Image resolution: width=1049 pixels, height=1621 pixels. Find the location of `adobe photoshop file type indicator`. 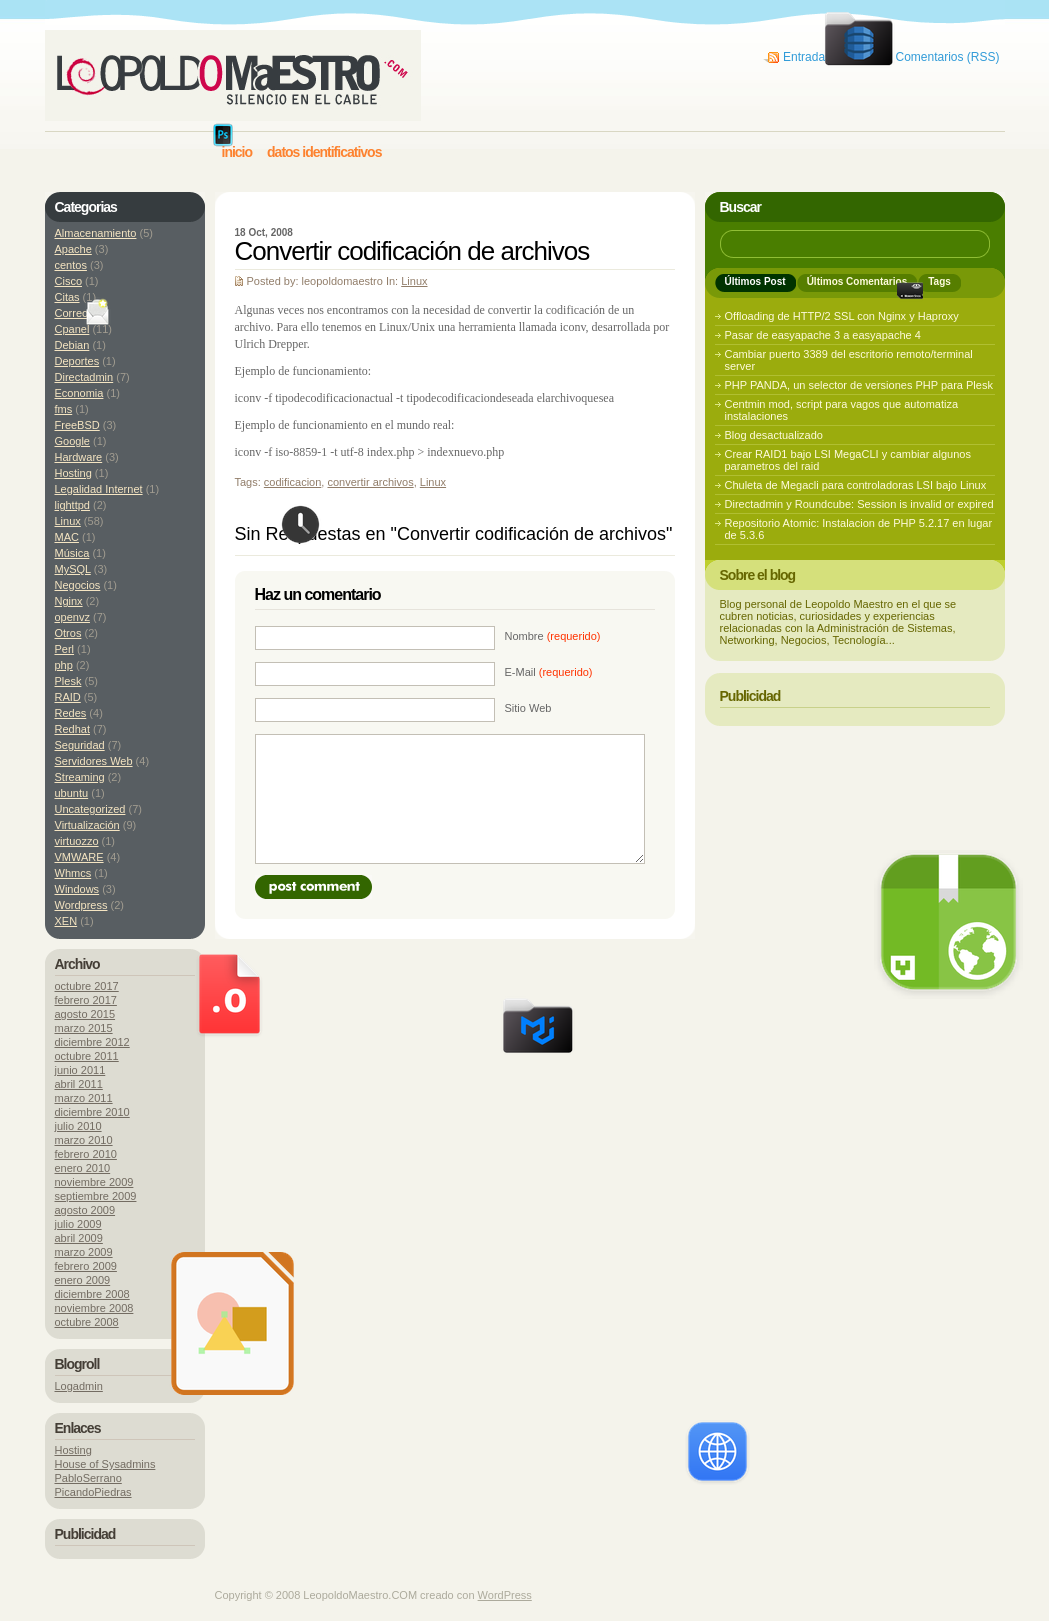

adobe photoshop file type indicator is located at coordinates (223, 135).